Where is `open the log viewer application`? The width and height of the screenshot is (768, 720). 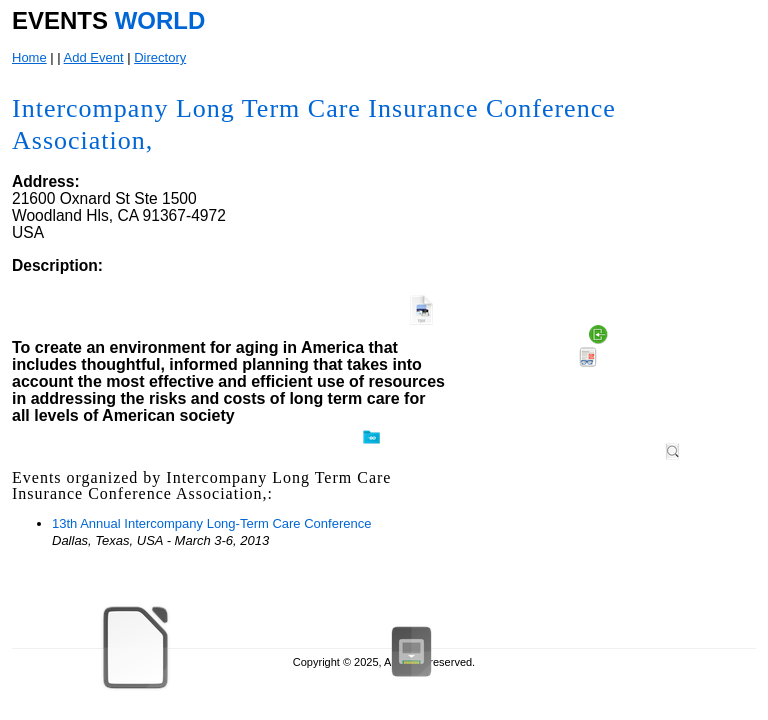
open the log viewer application is located at coordinates (672, 451).